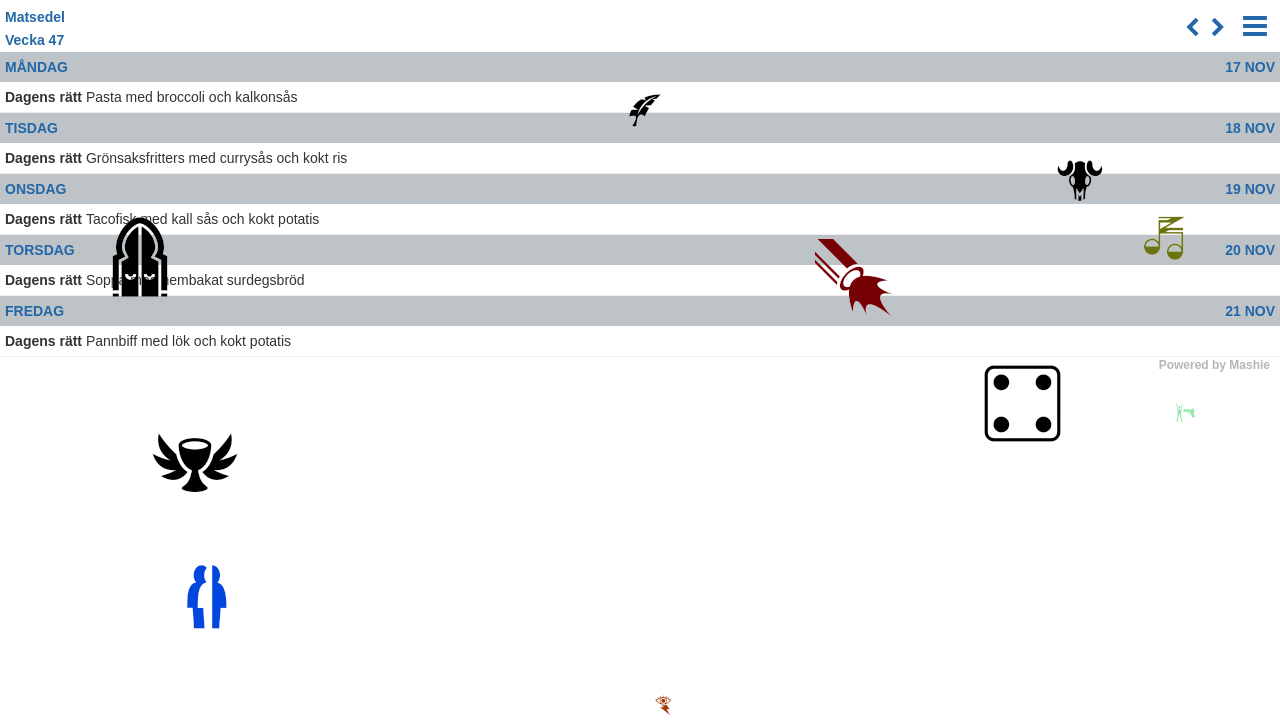  What do you see at coordinates (195, 461) in the screenshot?
I see `view legendary or rare item details` at bounding box center [195, 461].